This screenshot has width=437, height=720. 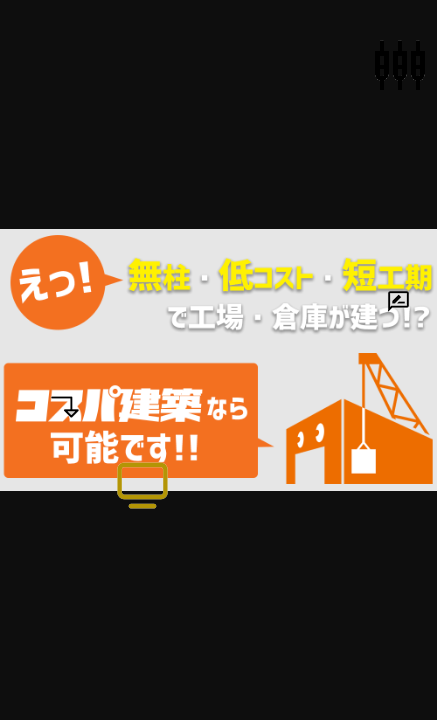 I want to click on access tv or display settings, so click(x=142, y=485).